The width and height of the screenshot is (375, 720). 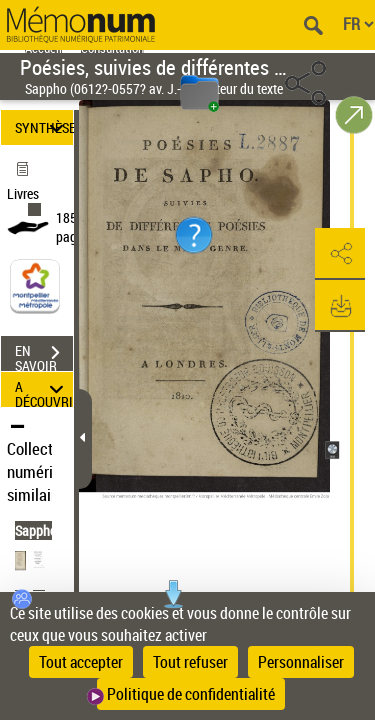 What do you see at coordinates (332, 450) in the screenshot?
I see `open a Logic Pro project file` at bounding box center [332, 450].